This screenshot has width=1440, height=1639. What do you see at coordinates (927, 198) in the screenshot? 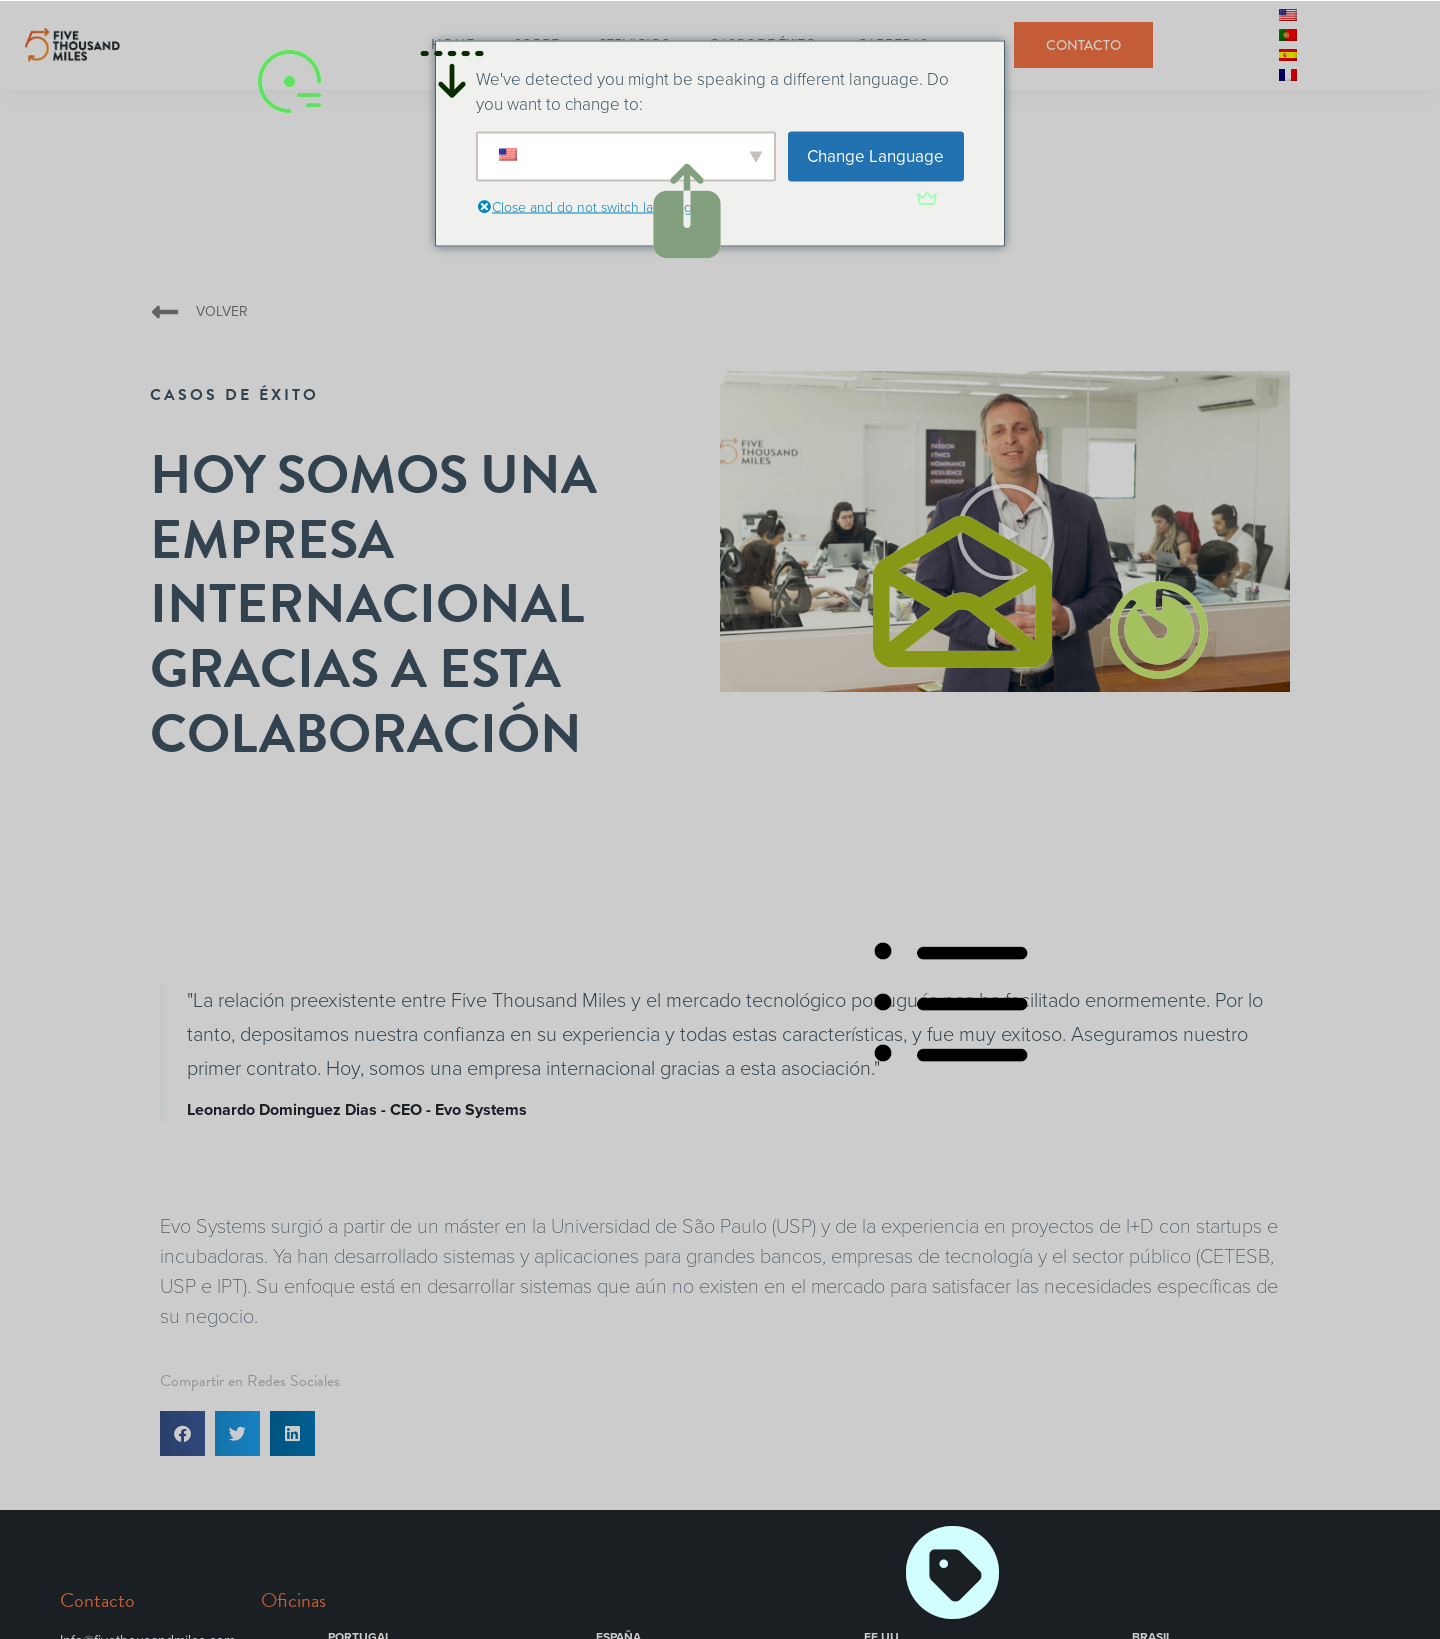
I see `indicates premium or VIP membership status` at bounding box center [927, 198].